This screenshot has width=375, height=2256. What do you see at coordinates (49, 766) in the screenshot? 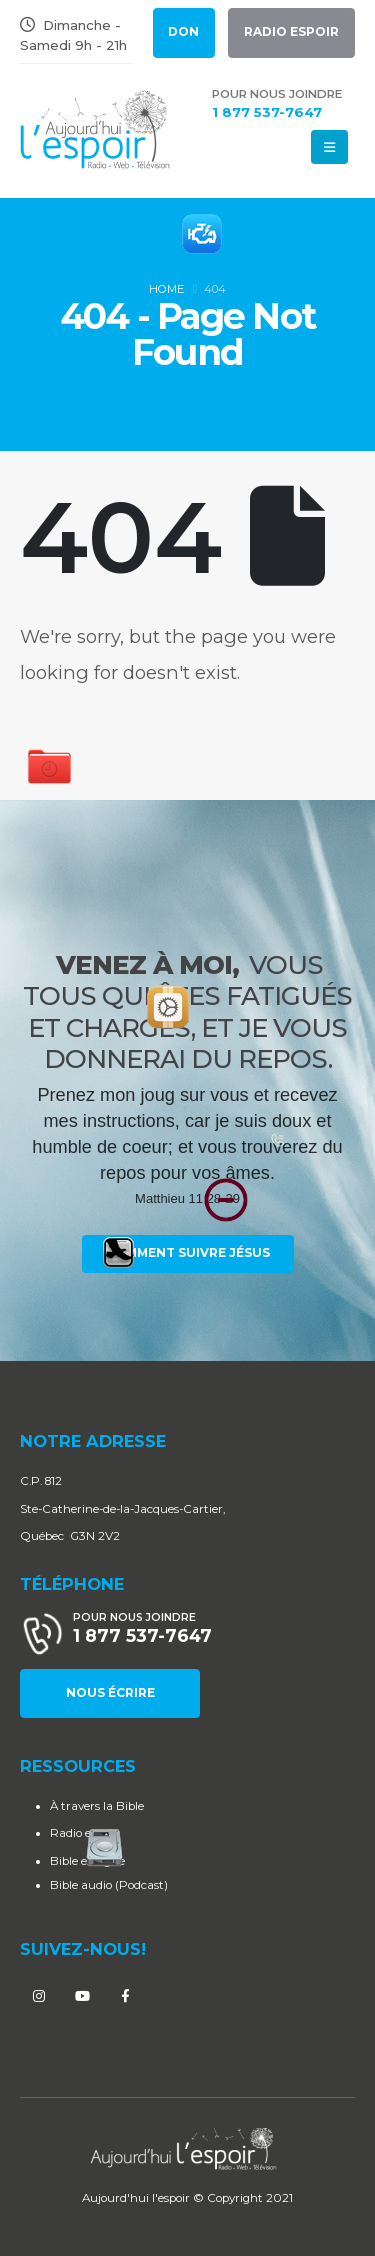
I see `access temporary files folder` at bounding box center [49, 766].